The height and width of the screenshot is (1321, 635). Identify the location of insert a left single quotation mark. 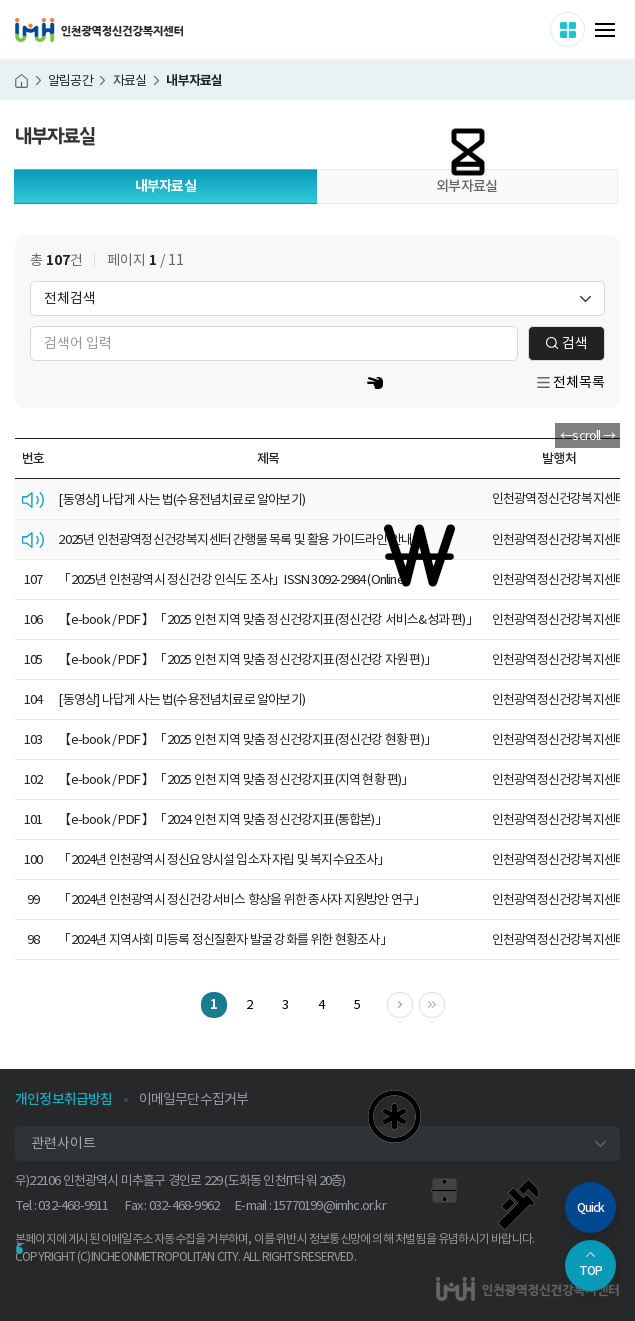
(19, 1248).